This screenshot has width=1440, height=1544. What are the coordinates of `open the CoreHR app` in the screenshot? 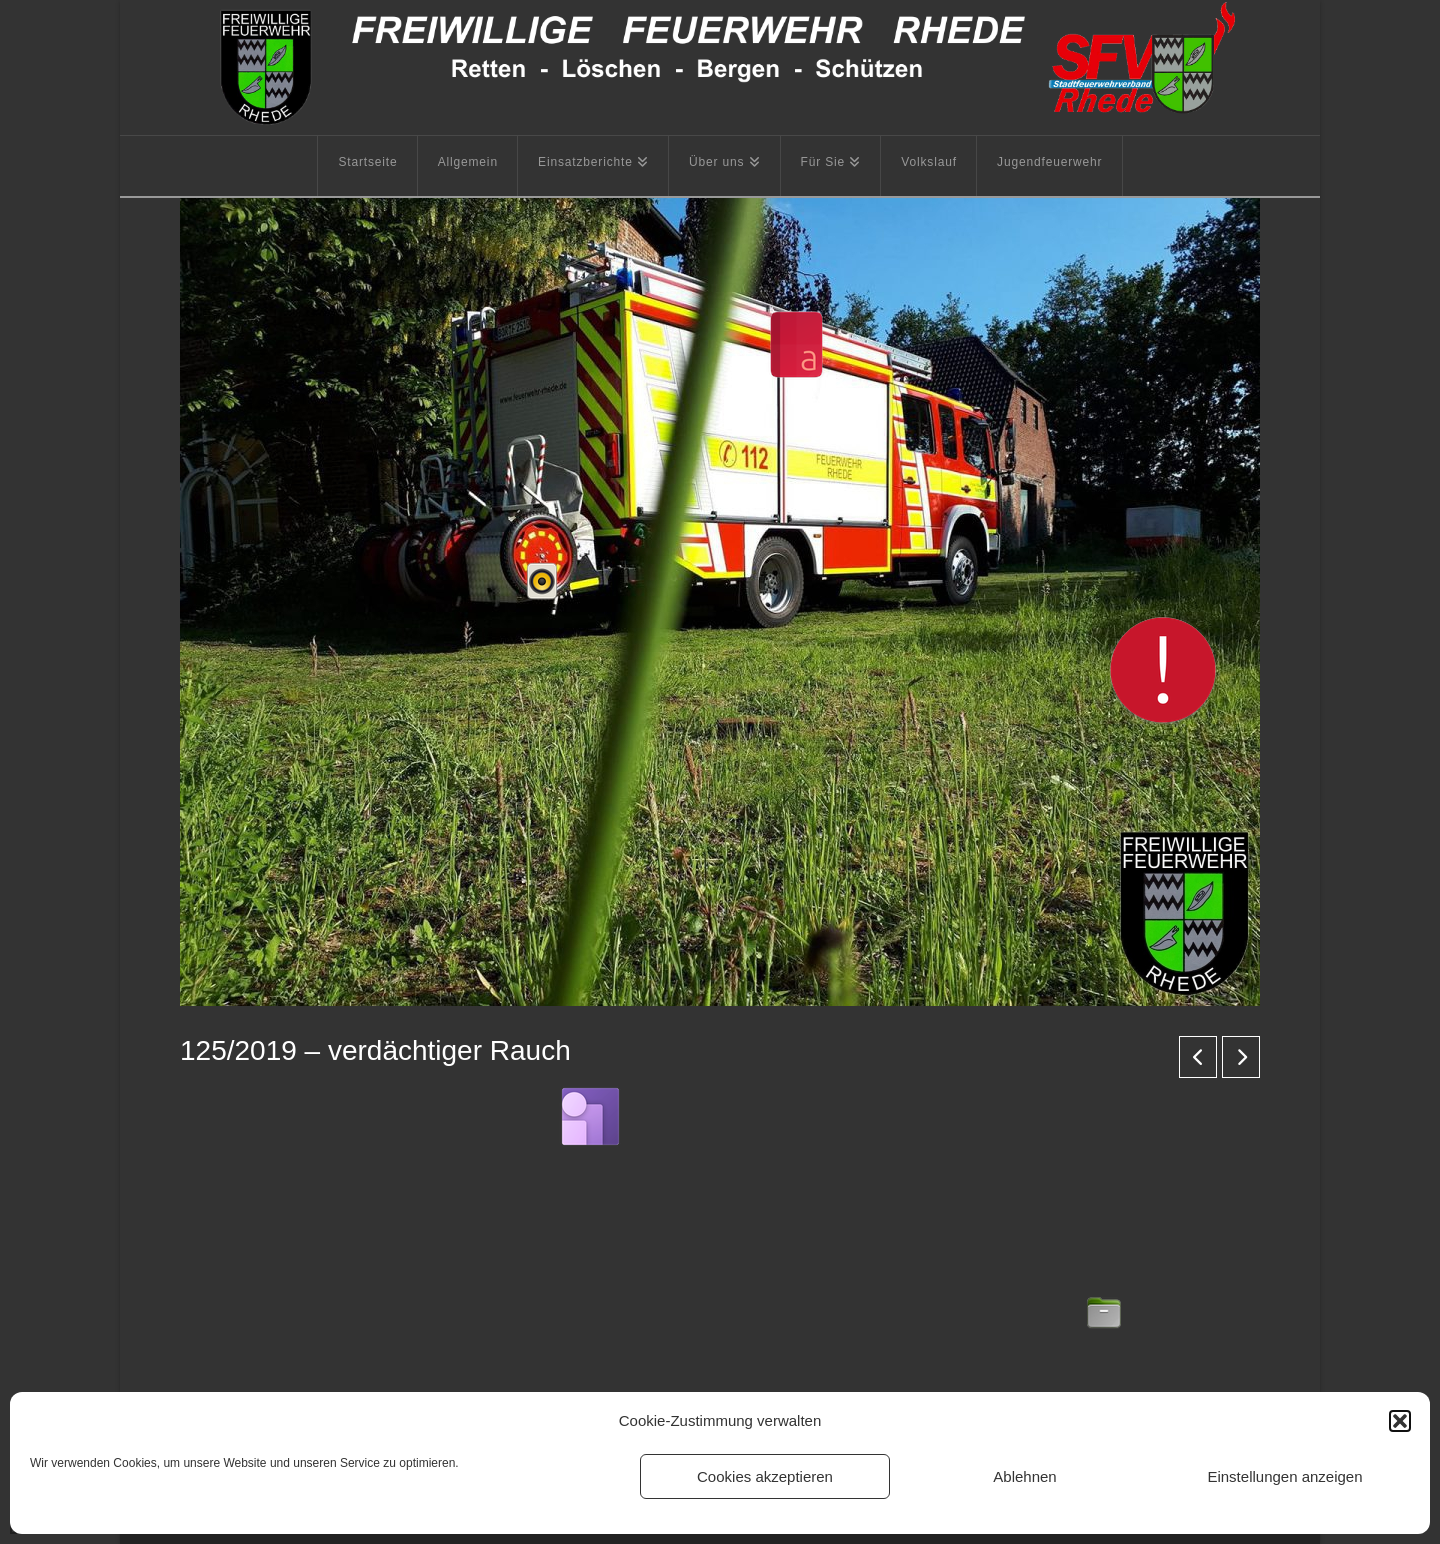 It's located at (590, 1116).